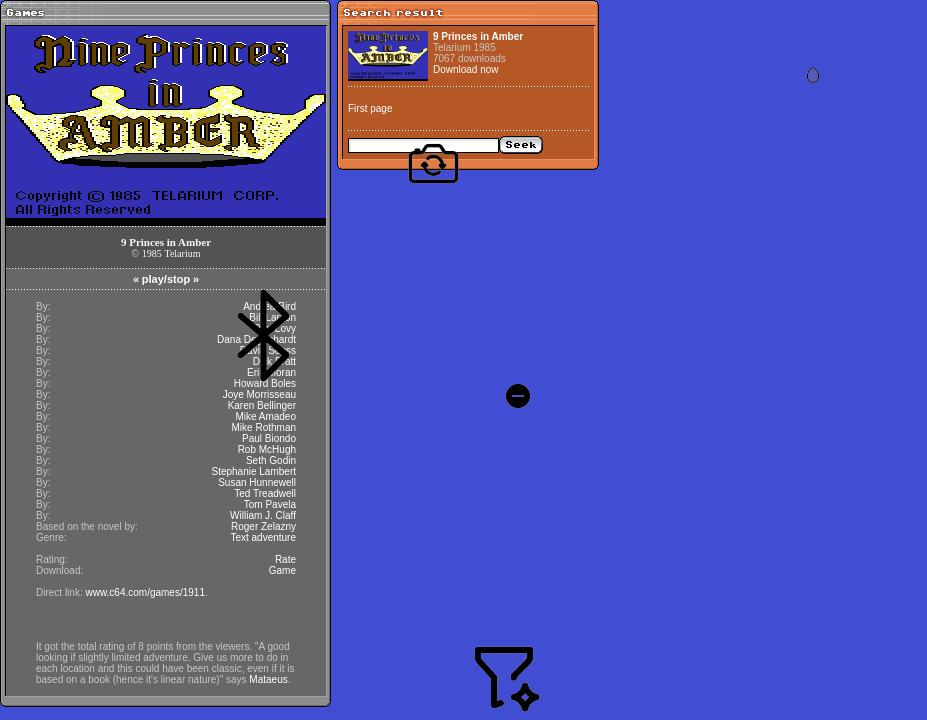  I want to click on indicates egg or egg-related content, so click(813, 75).